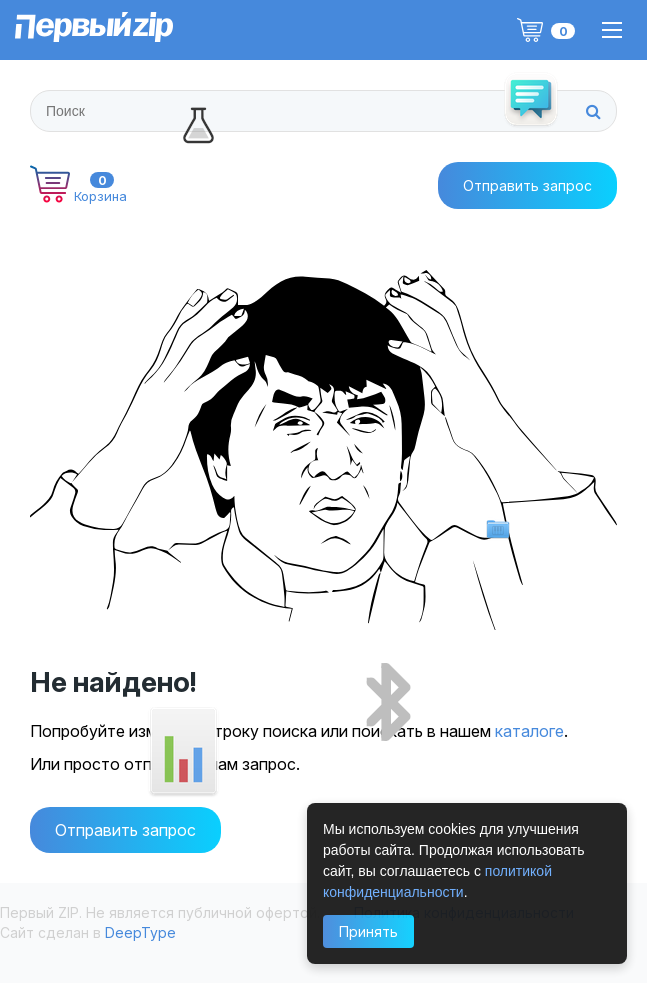 This screenshot has width=647, height=983. I want to click on access science or chemistry applications, so click(198, 125).